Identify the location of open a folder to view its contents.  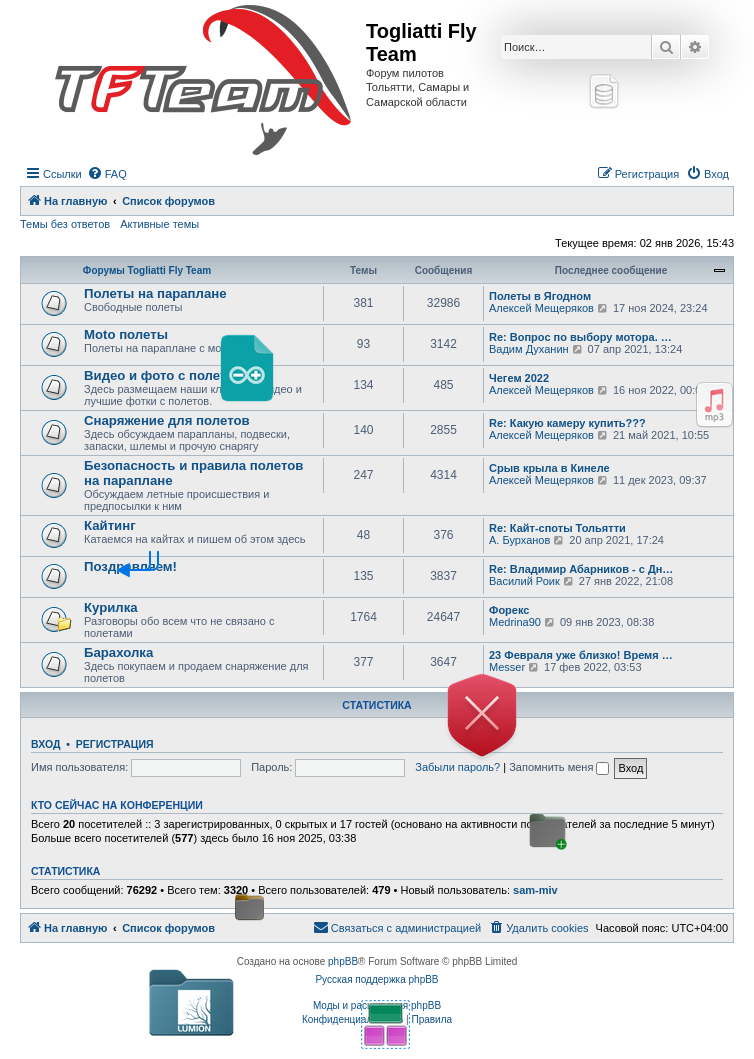
(249, 906).